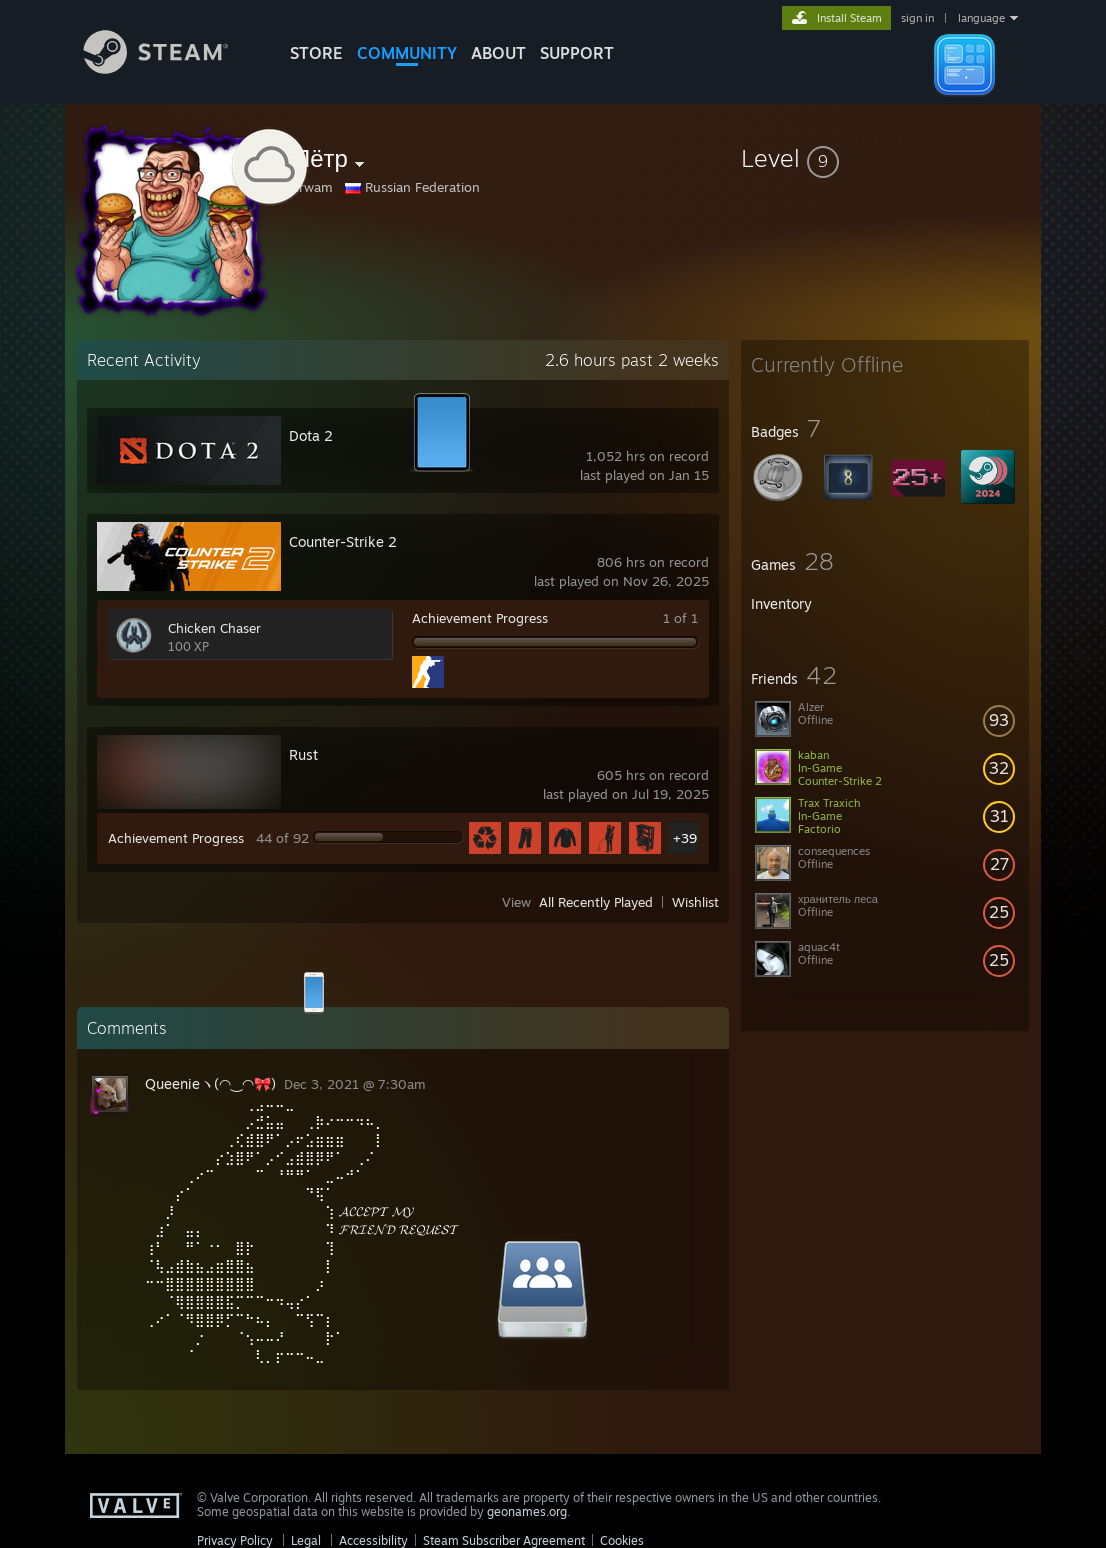 Image resolution: width=1106 pixels, height=1548 pixels. What do you see at coordinates (542, 1291) in the screenshot?
I see `connect to a shared file server` at bounding box center [542, 1291].